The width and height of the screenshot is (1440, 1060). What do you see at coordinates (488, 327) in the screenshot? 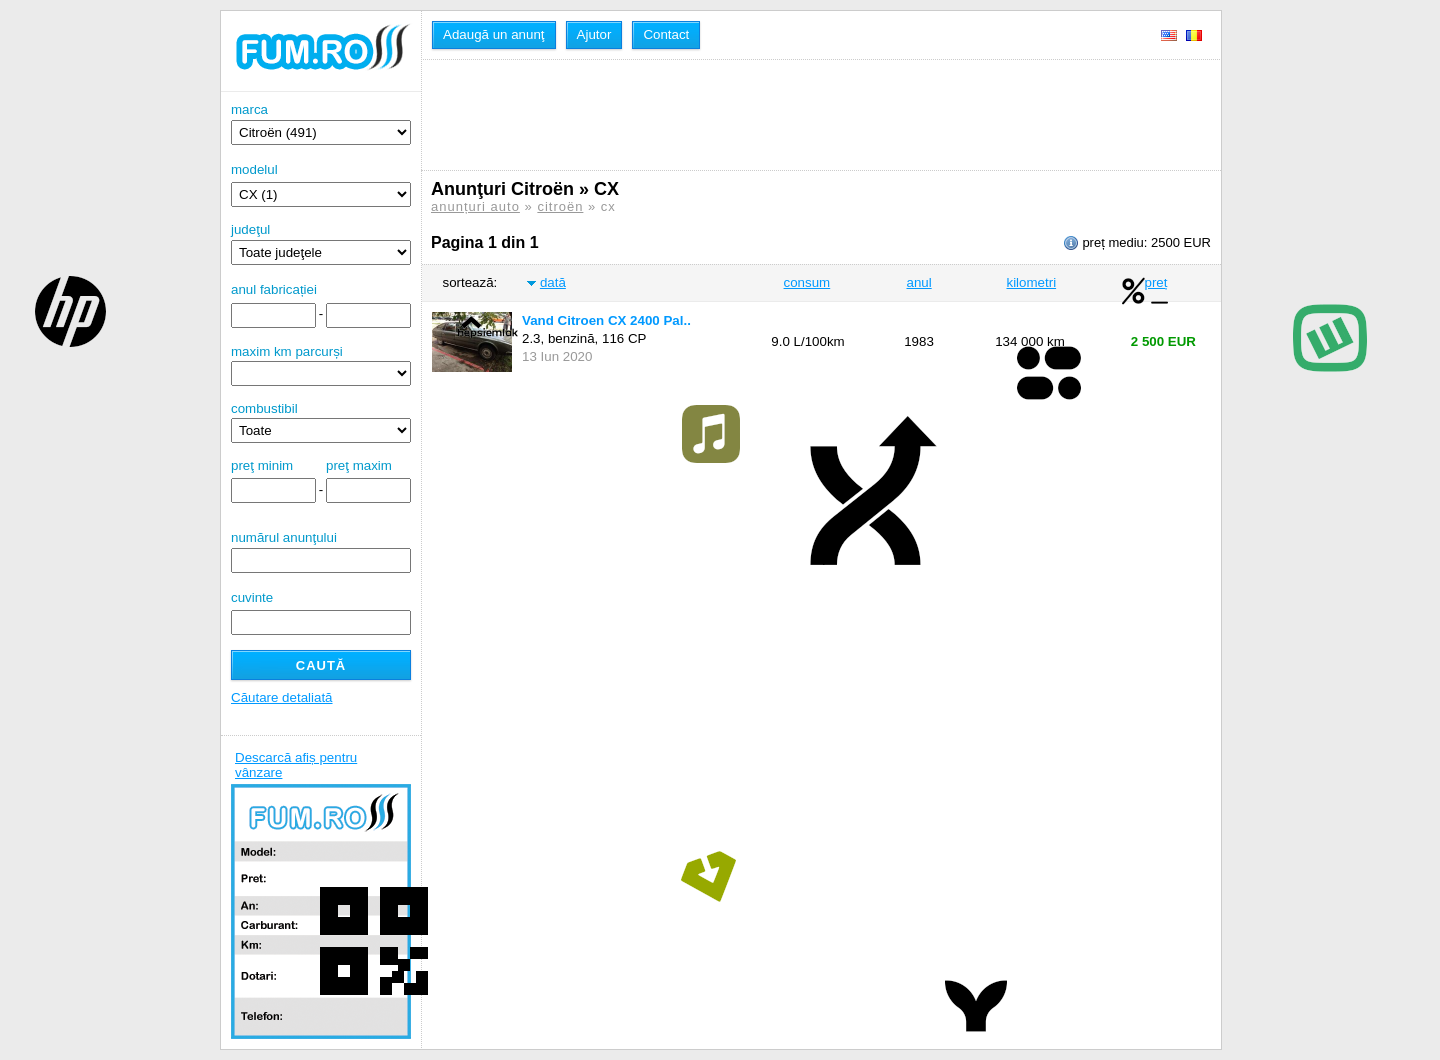
I see `open the Hepsiemlak real estate app` at bounding box center [488, 327].